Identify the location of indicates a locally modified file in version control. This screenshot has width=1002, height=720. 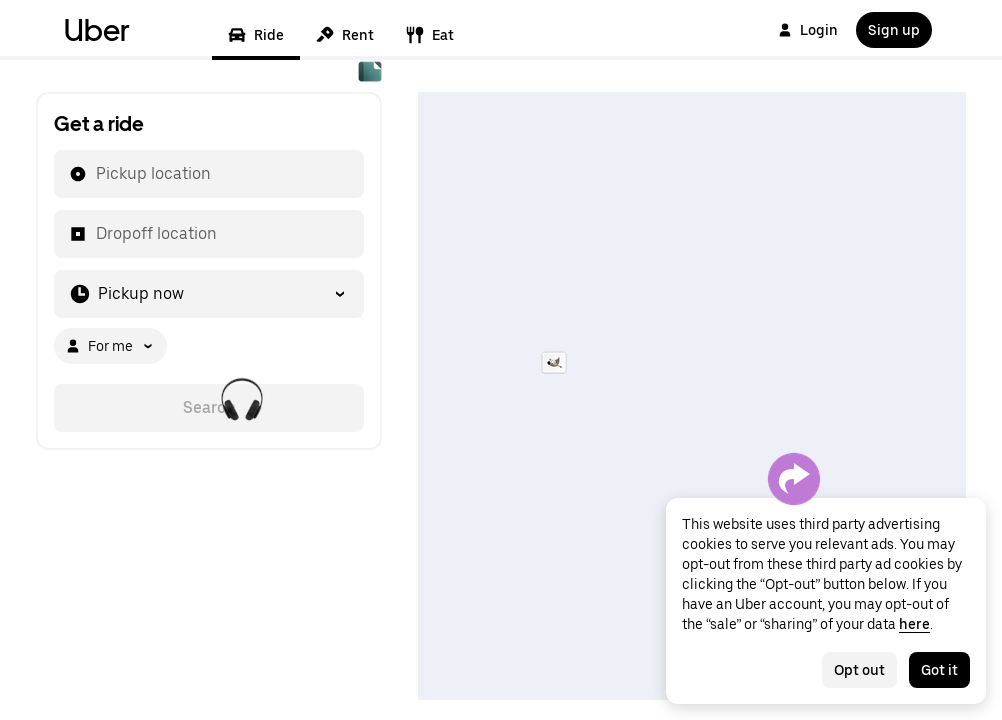
(794, 479).